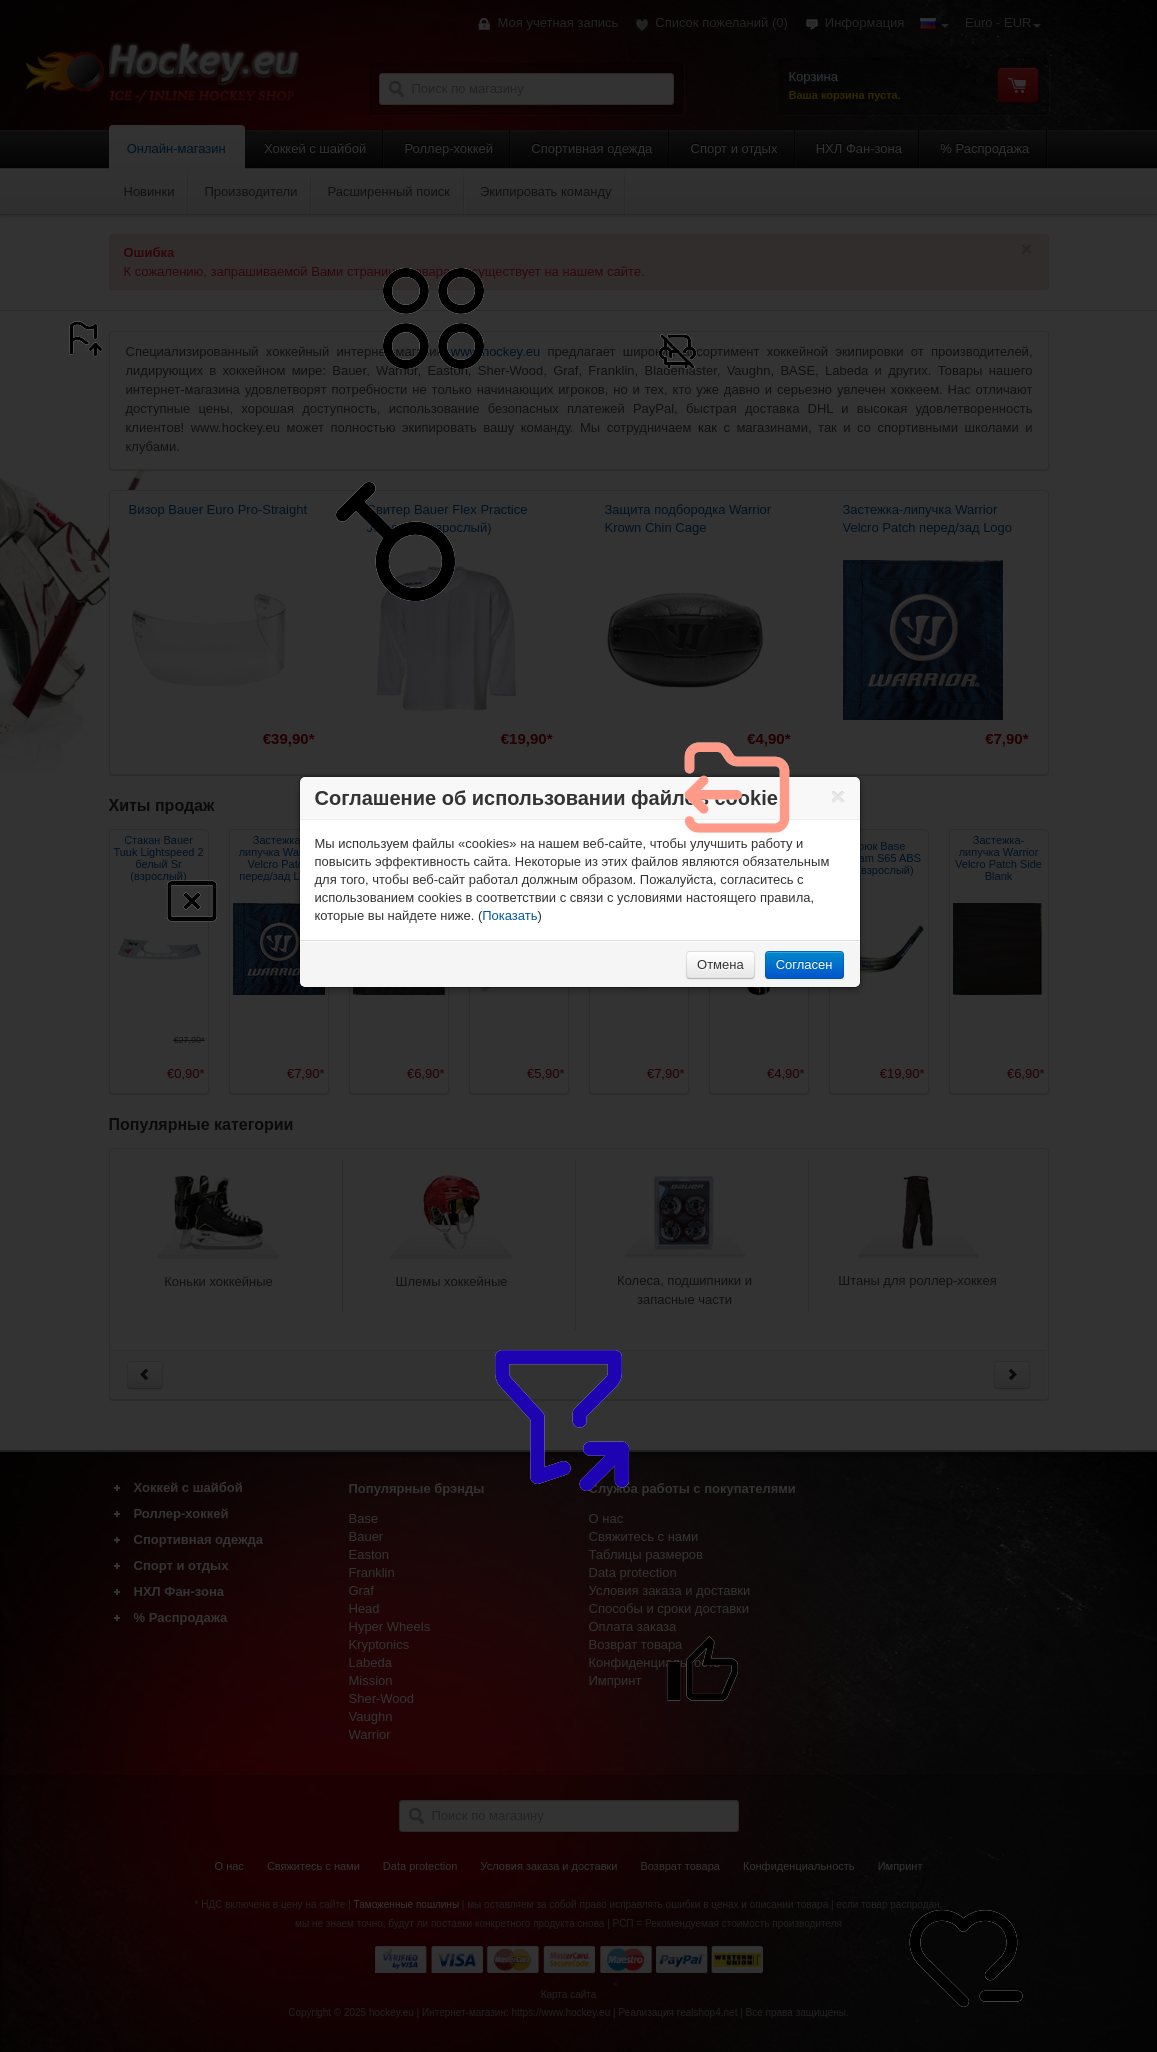  What do you see at coordinates (192, 901) in the screenshot?
I see `cancel or exit presentation mode` at bounding box center [192, 901].